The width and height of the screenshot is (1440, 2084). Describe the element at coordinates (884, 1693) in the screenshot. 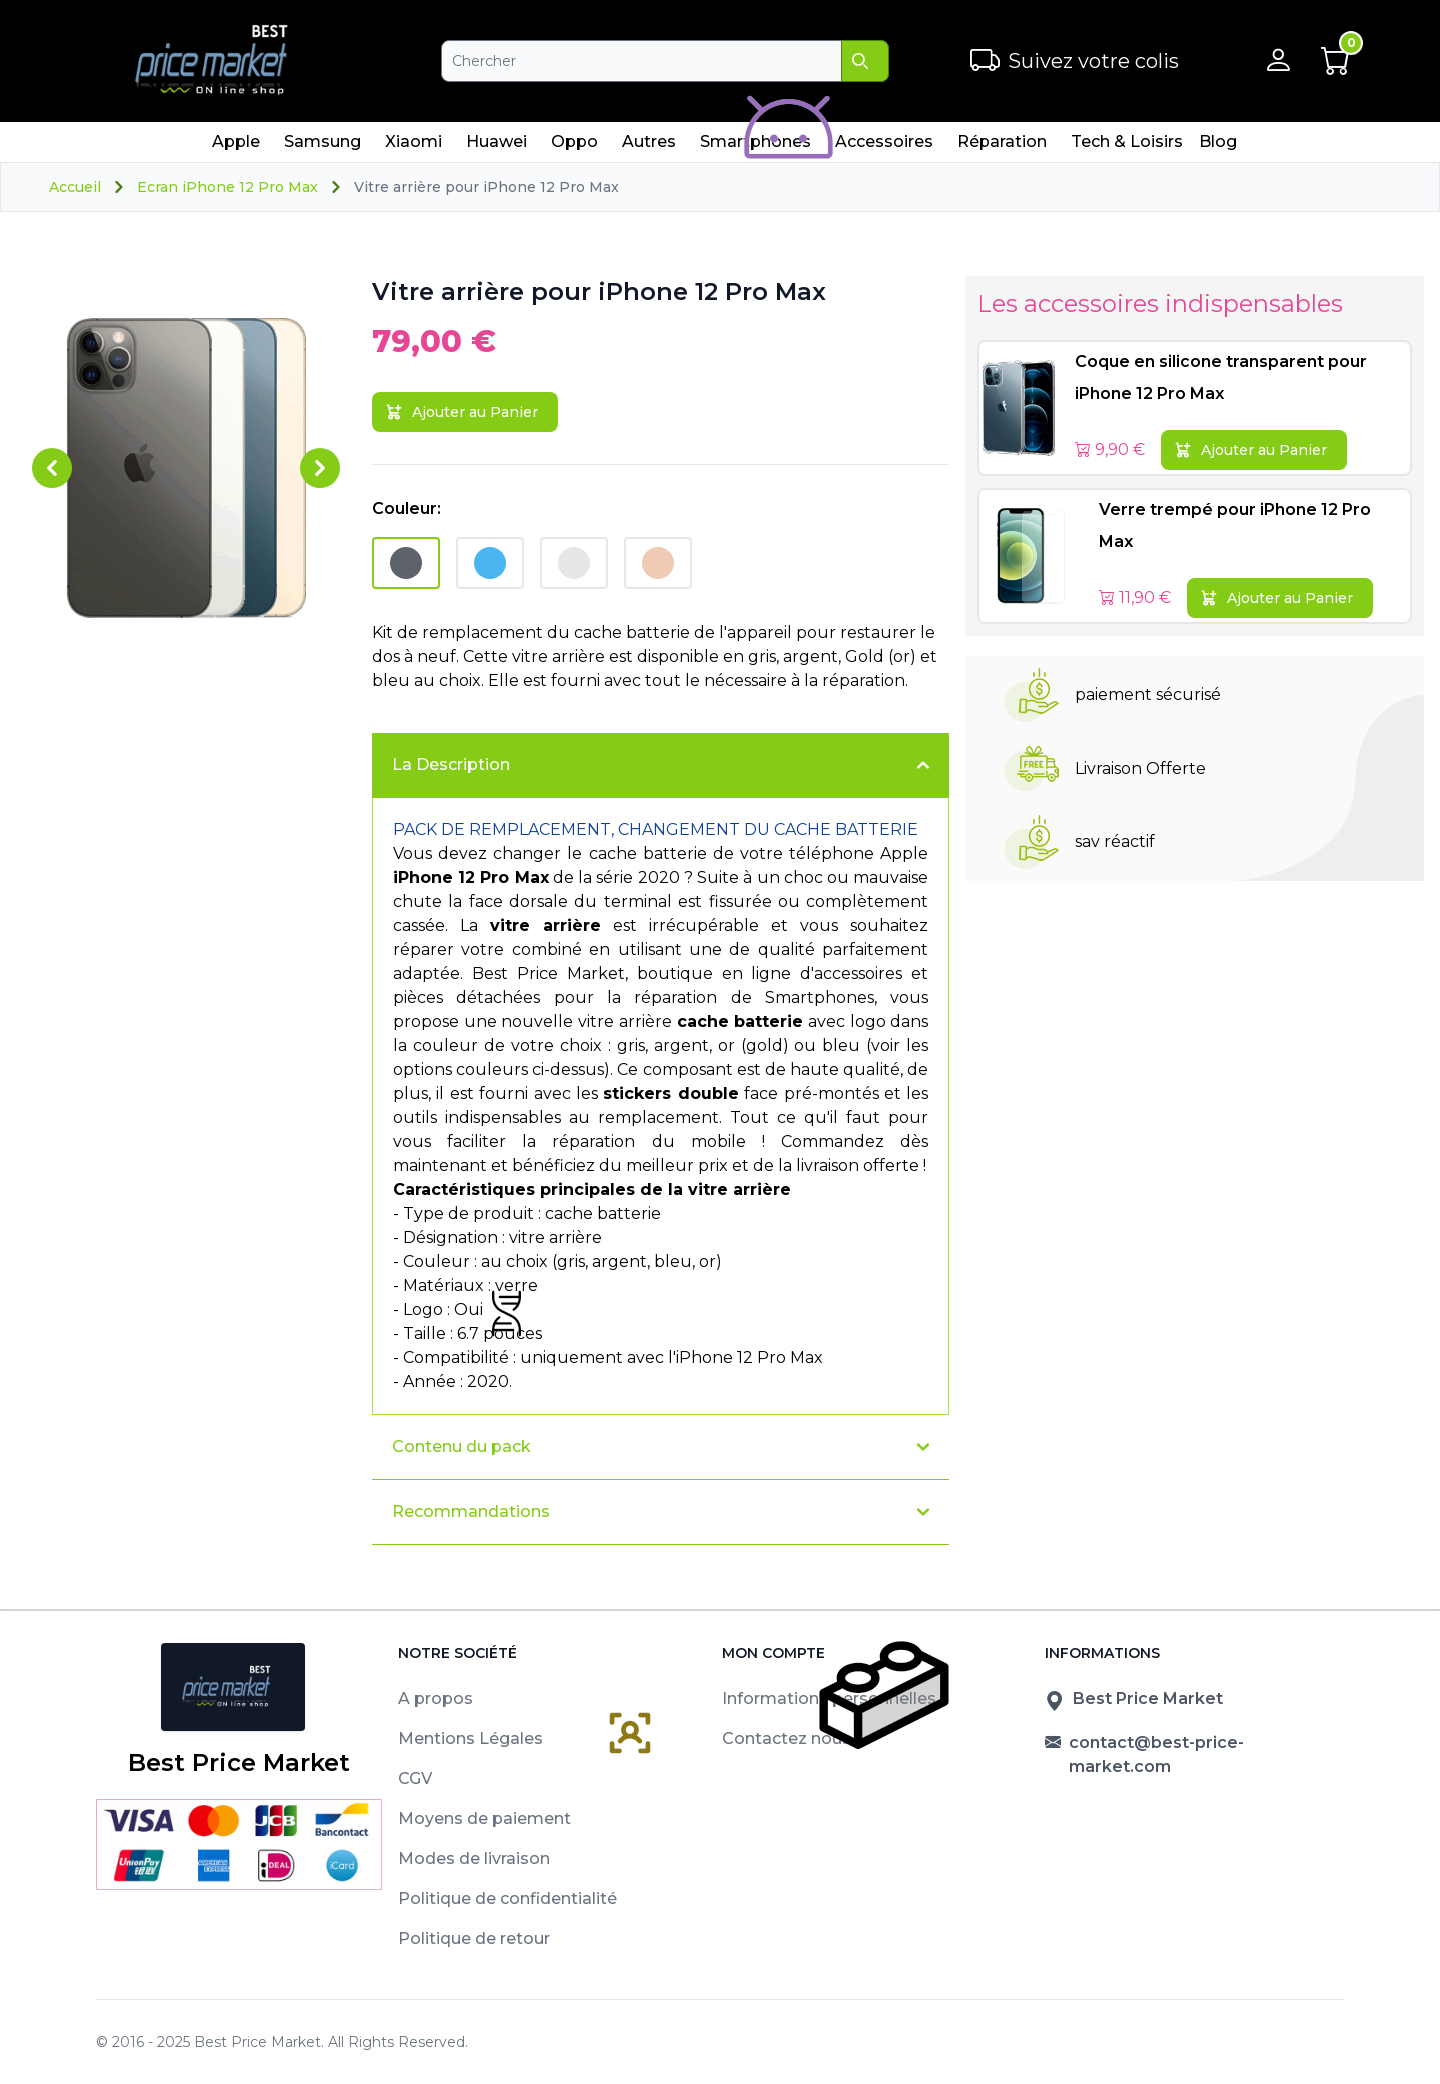

I see `access building or construction tools` at that location.